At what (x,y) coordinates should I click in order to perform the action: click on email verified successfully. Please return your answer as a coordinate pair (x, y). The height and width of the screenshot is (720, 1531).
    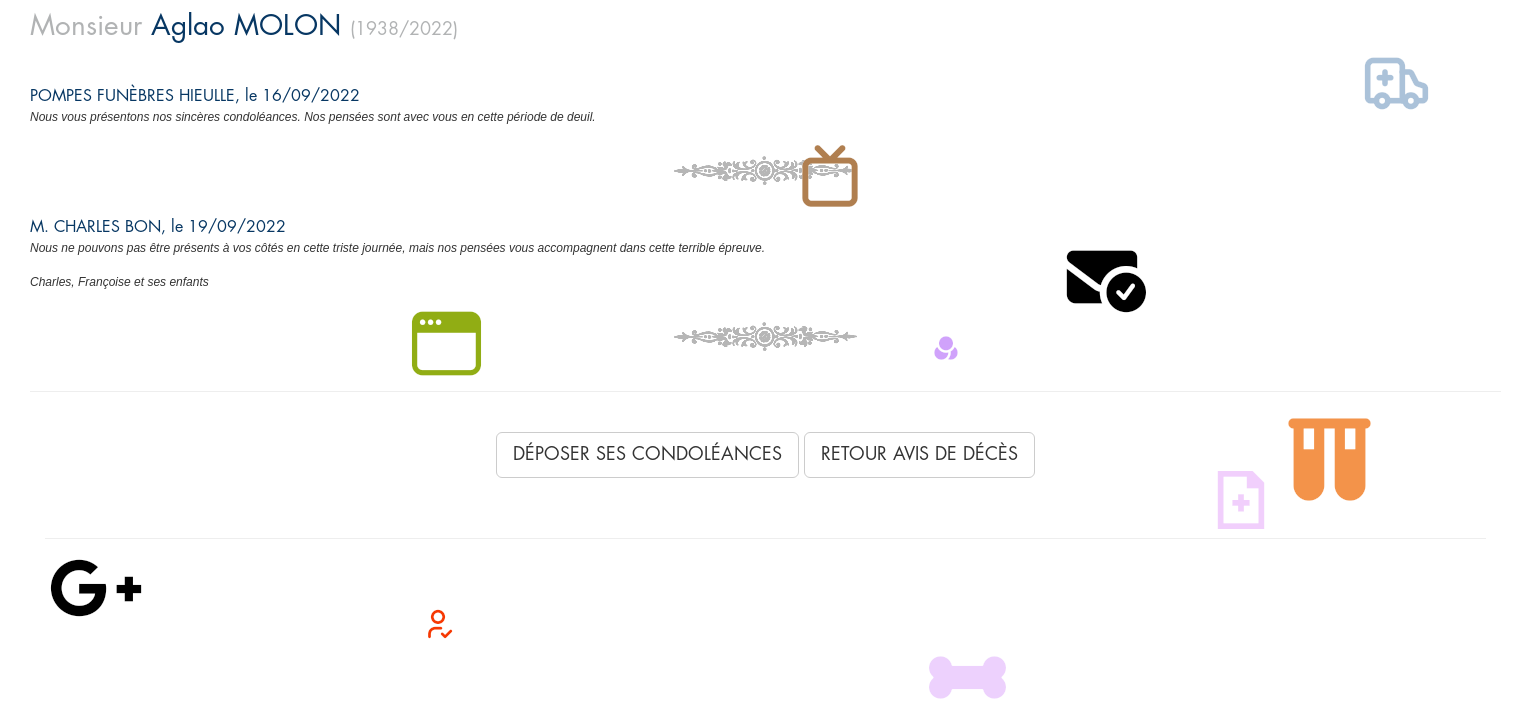
    Looking at the image, I should click on (1102, 277).